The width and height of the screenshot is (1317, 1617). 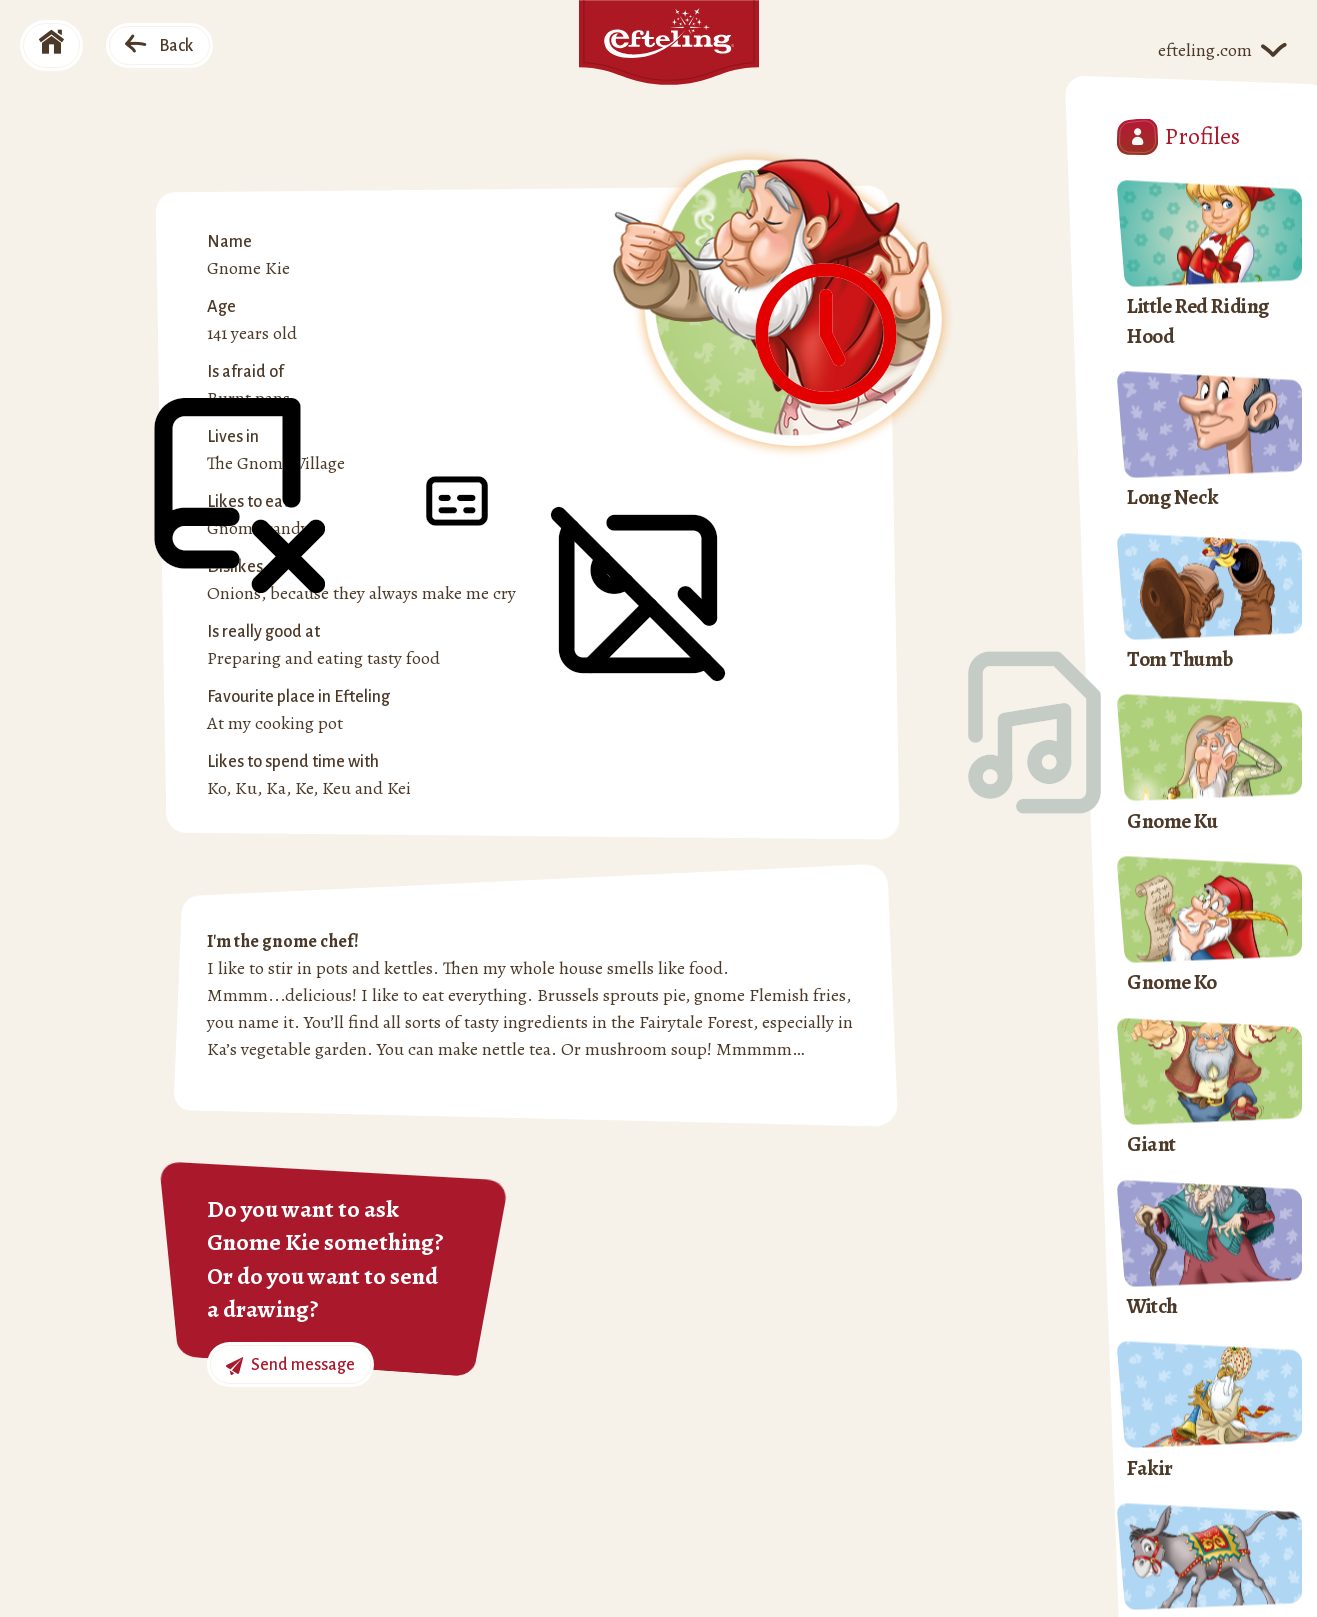 What do you see at coordinates (826, 334) in the screenshot?
I see `indicates the time is 5 o'clock` at bounding box center [826, 334].